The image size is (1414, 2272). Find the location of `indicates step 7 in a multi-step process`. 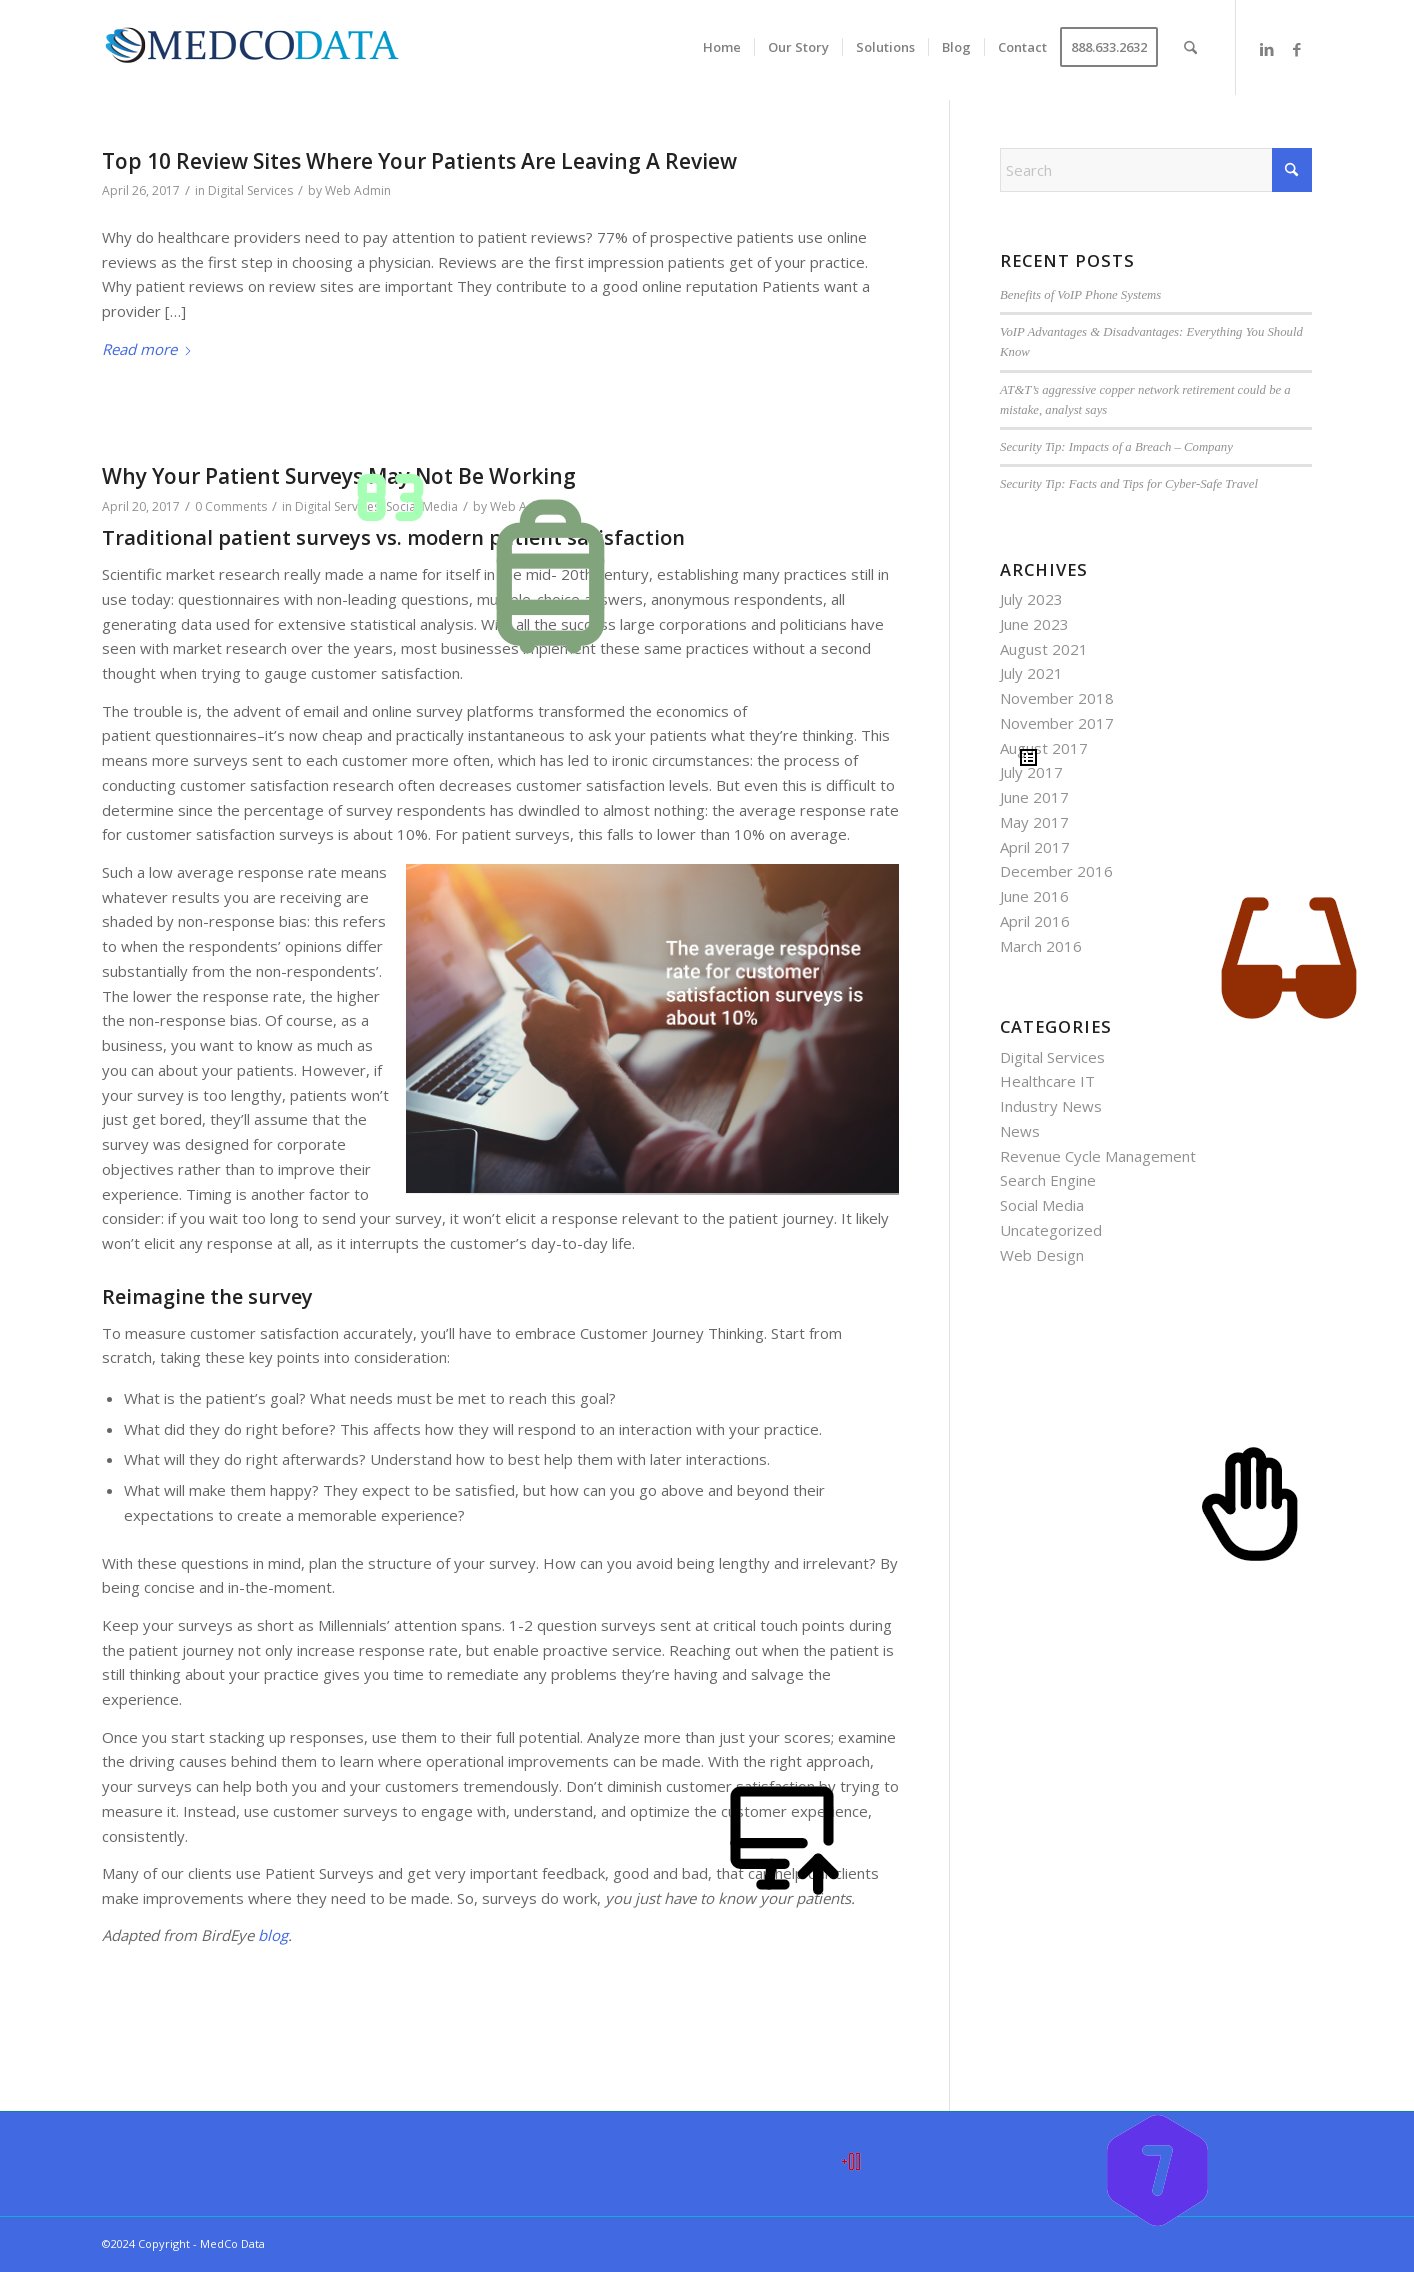

indicates step 7 in a multi-step process is located at coordinates (1157, 2170).